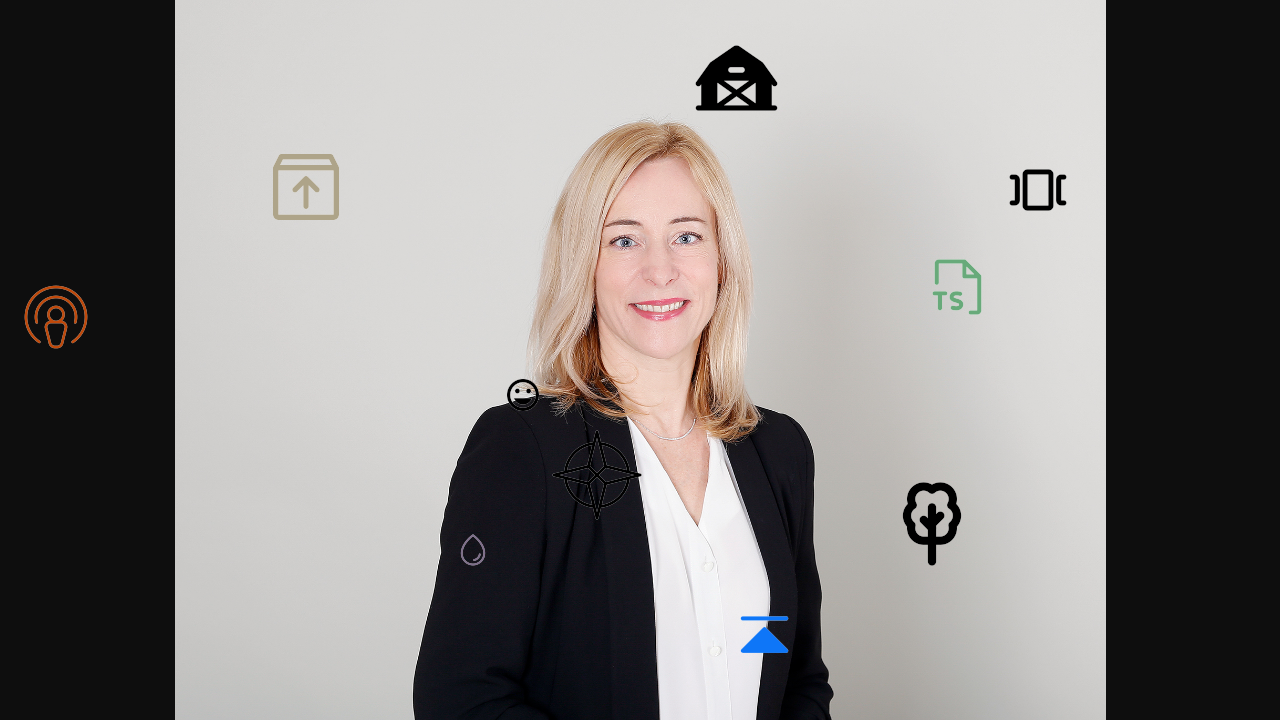  What do you see at coordinates (736, 83) in the screenshot?
I see `access farm or agricultural settings` at bounding box center [736, 83].